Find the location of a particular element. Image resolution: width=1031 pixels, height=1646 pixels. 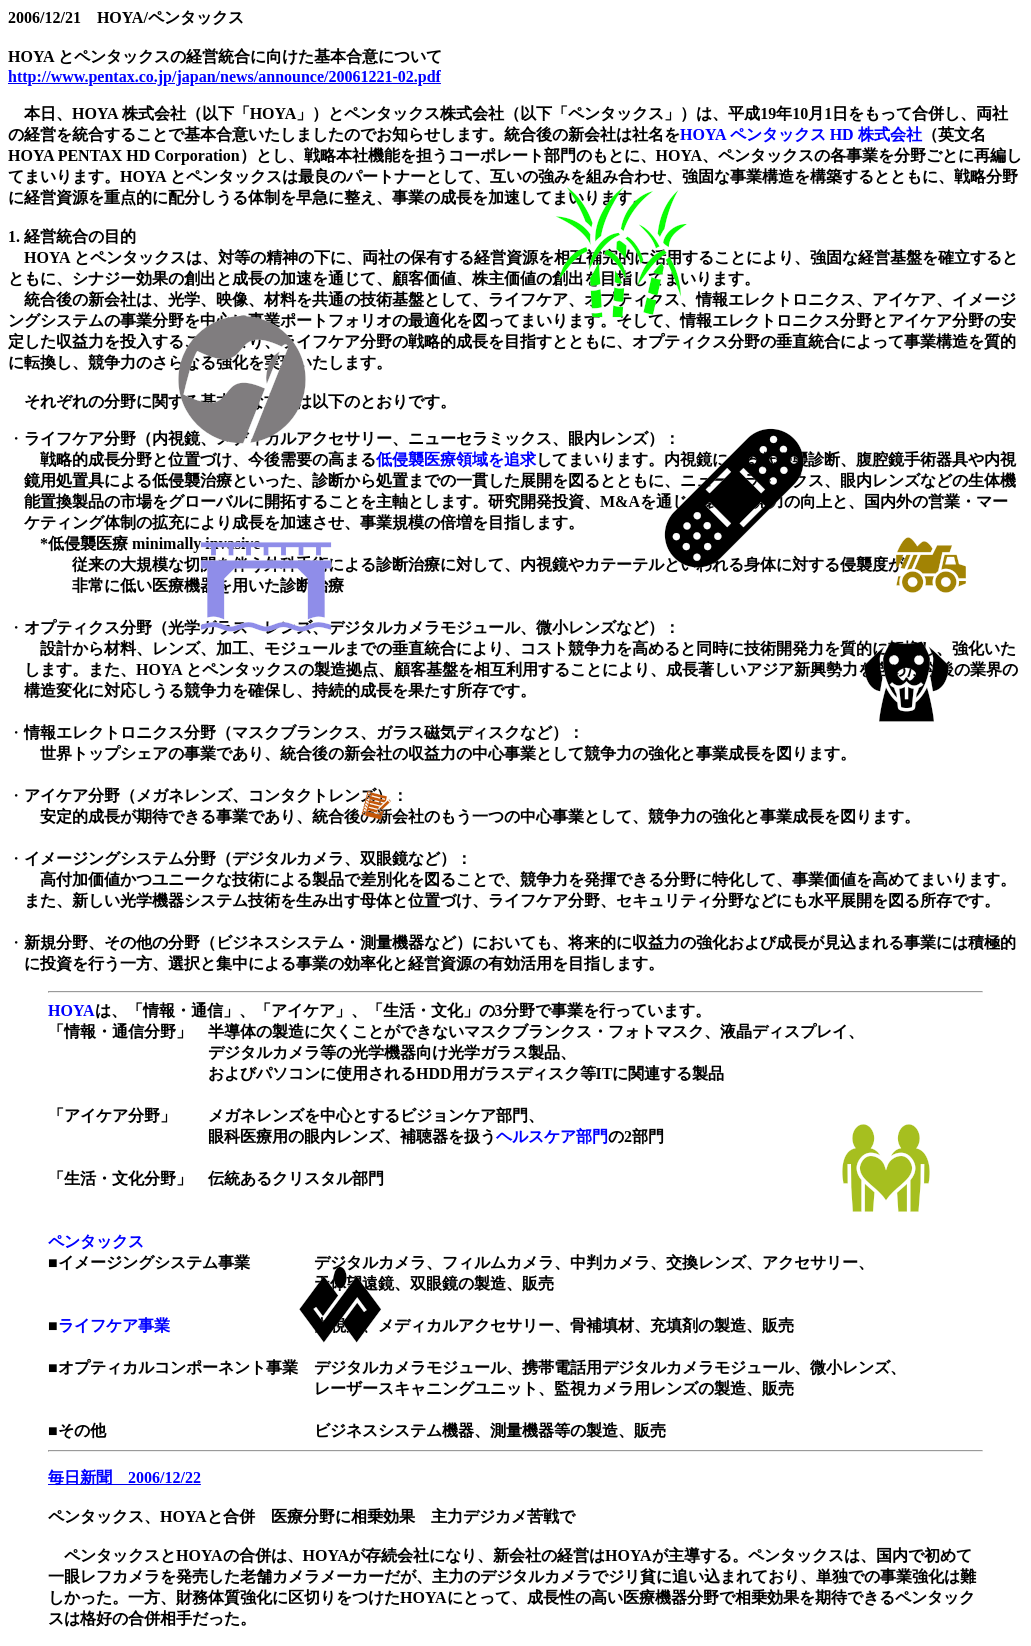

flag or report content is located at coordinates (242, 379).